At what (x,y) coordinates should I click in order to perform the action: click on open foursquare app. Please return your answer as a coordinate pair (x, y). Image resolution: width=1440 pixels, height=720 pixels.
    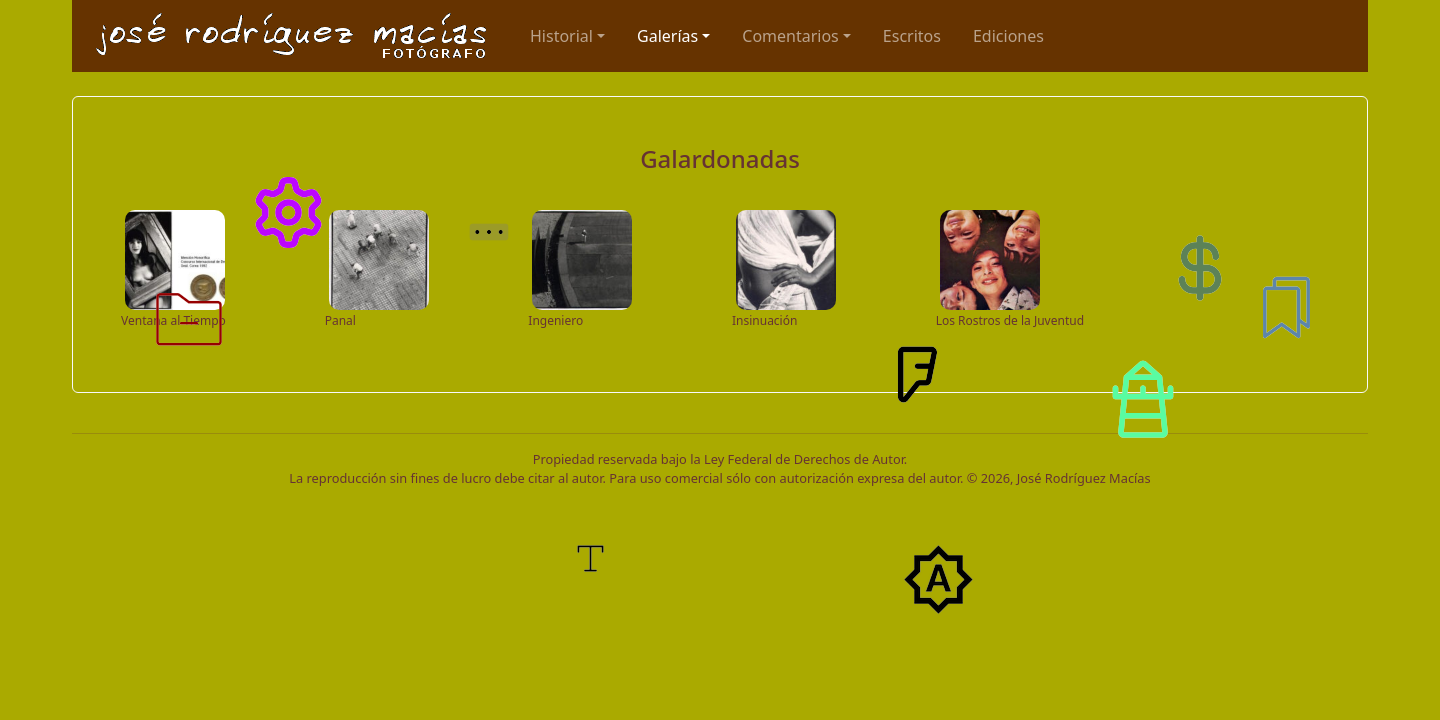
    Looking at the image, I should click on (917, 374).